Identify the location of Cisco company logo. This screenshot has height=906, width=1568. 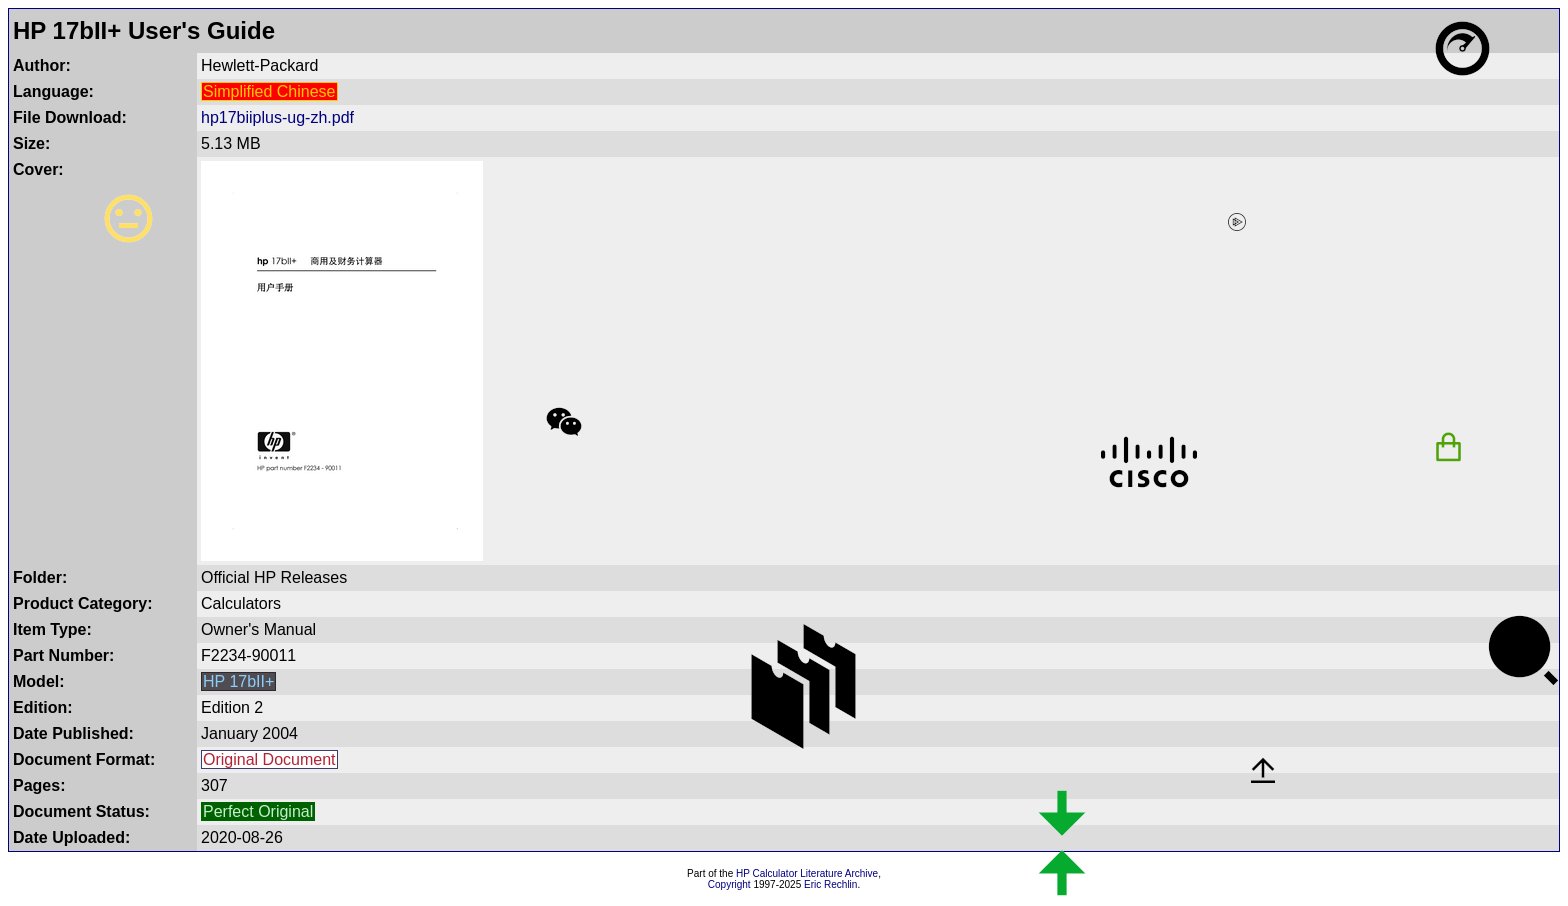
(1149, 462).